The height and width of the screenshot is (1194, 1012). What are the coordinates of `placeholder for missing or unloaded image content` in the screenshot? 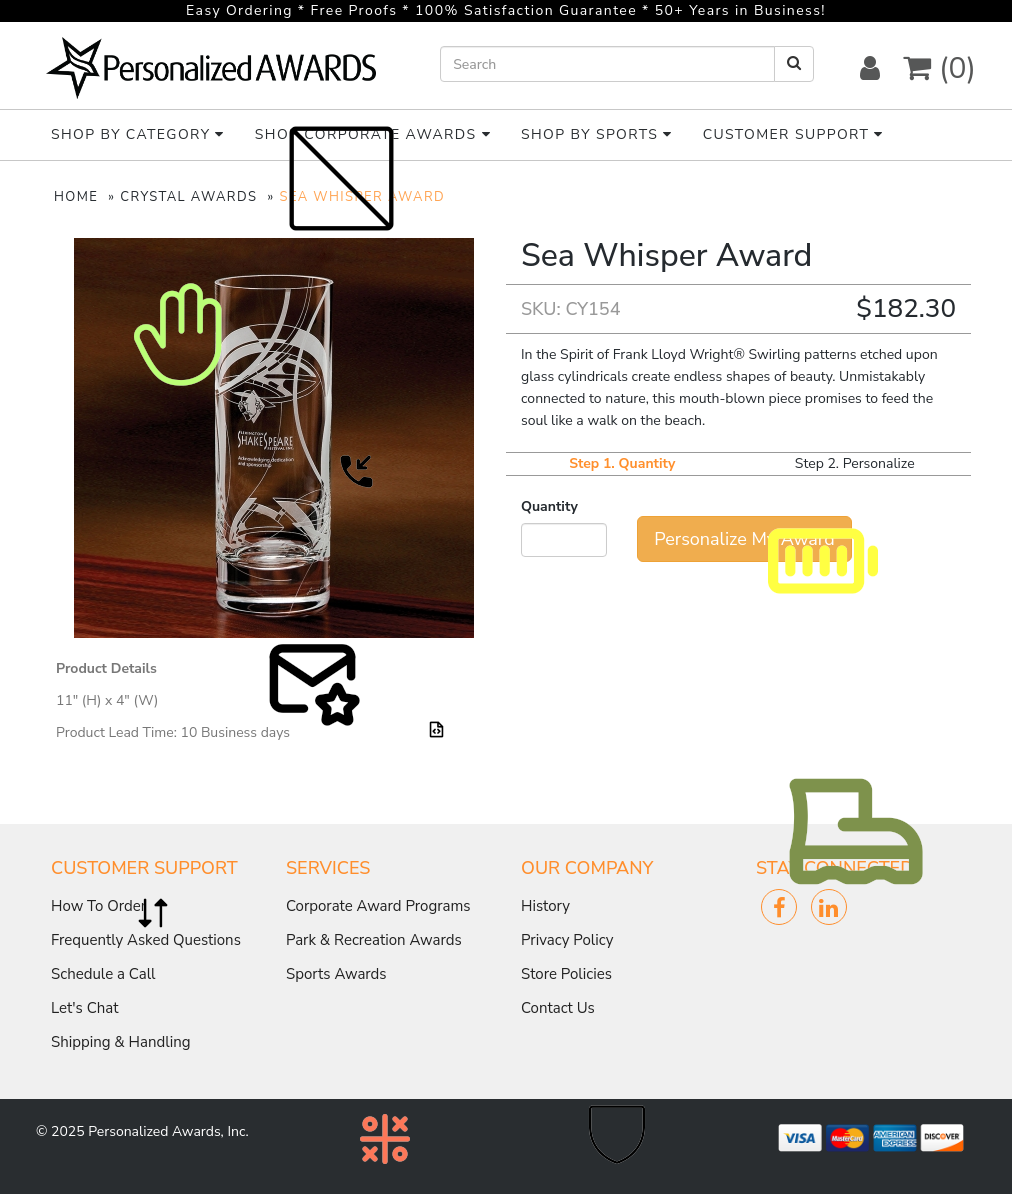 It's located at (341, 178).